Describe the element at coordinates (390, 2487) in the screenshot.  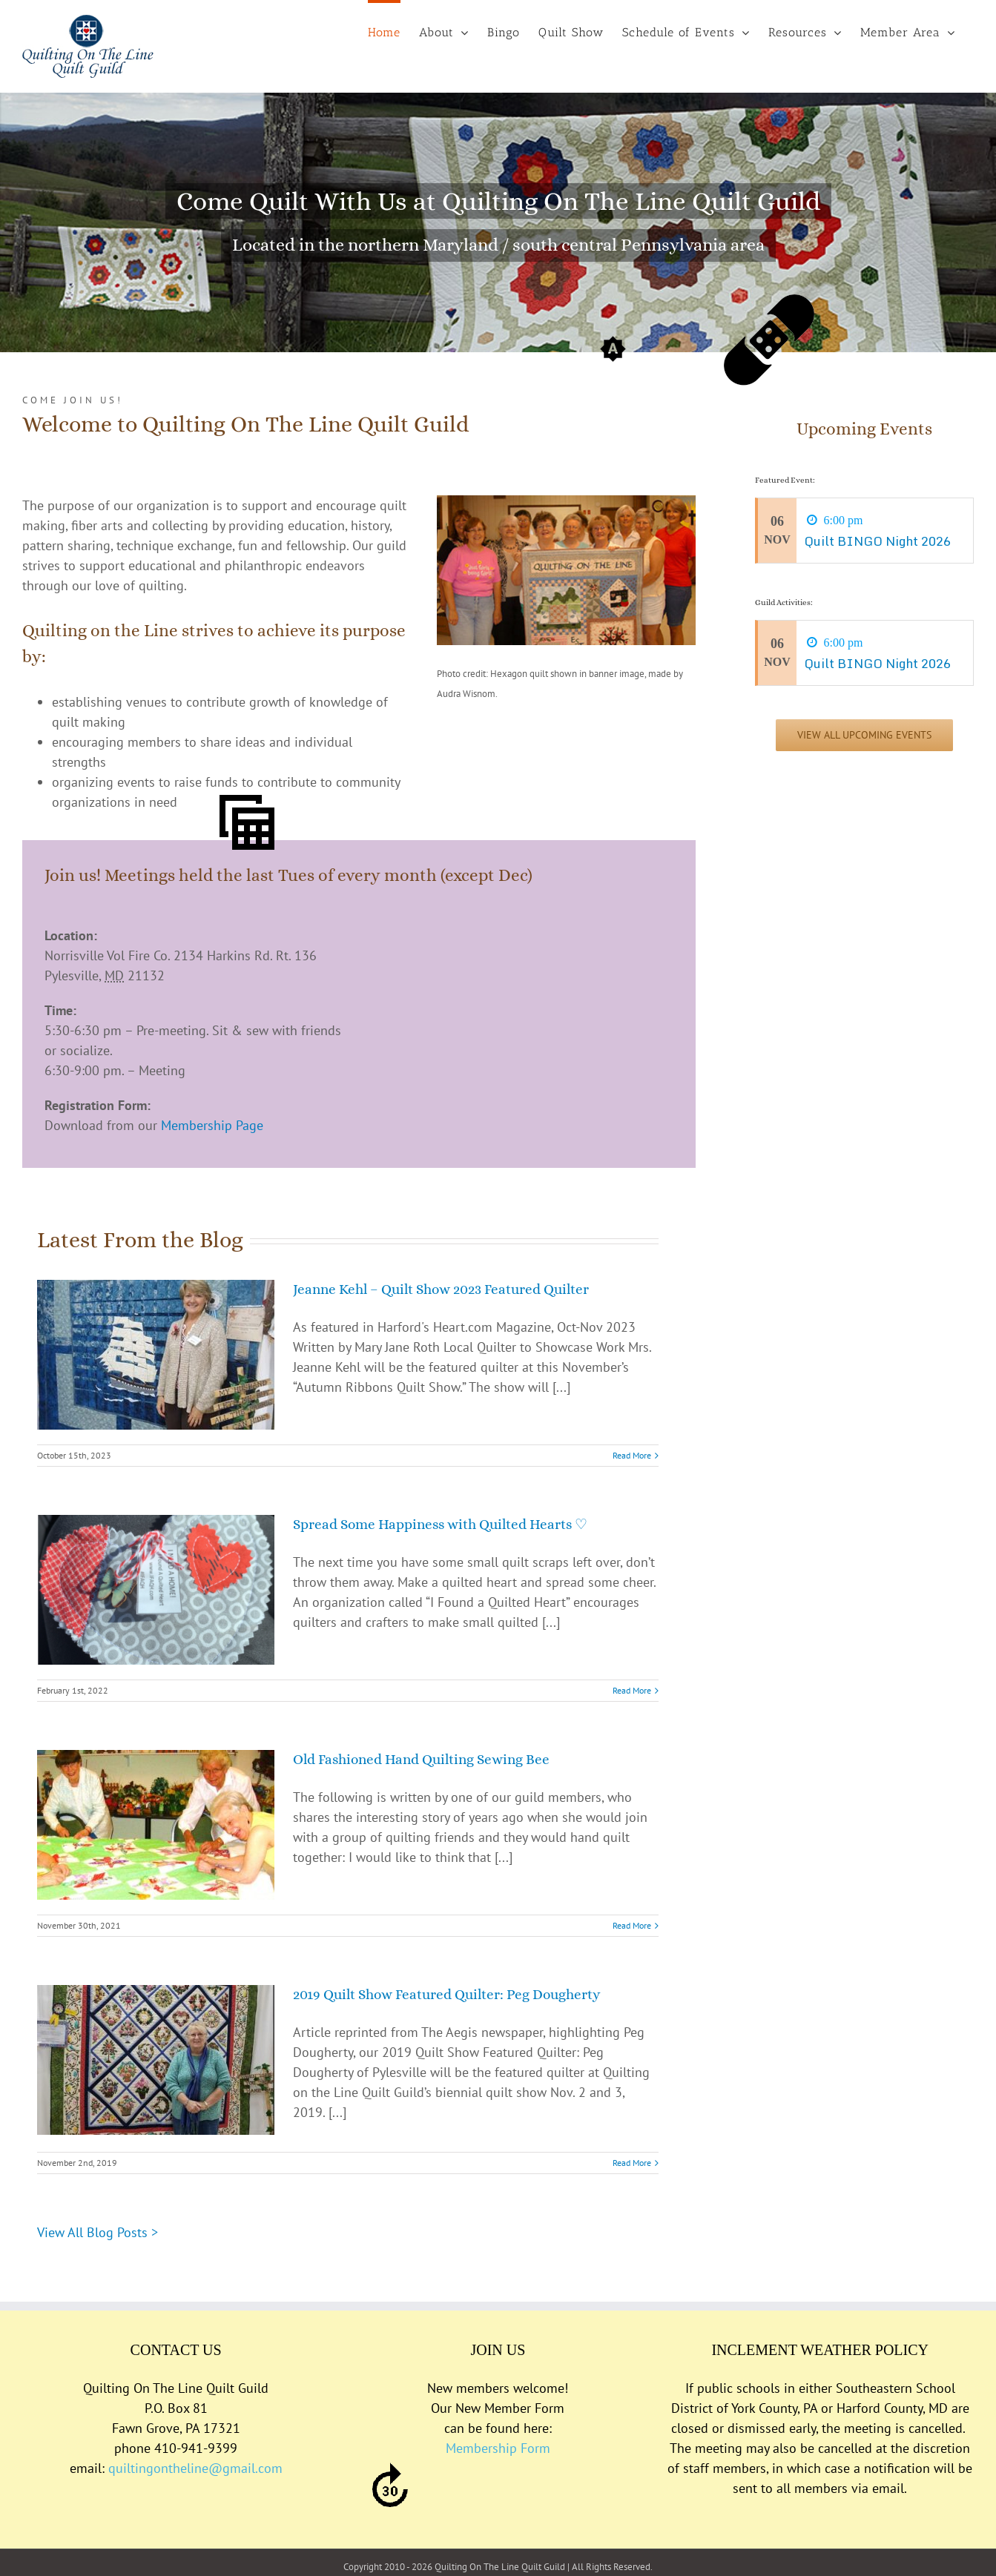
I see `skip forward 30 seconds in media playback` at that location.